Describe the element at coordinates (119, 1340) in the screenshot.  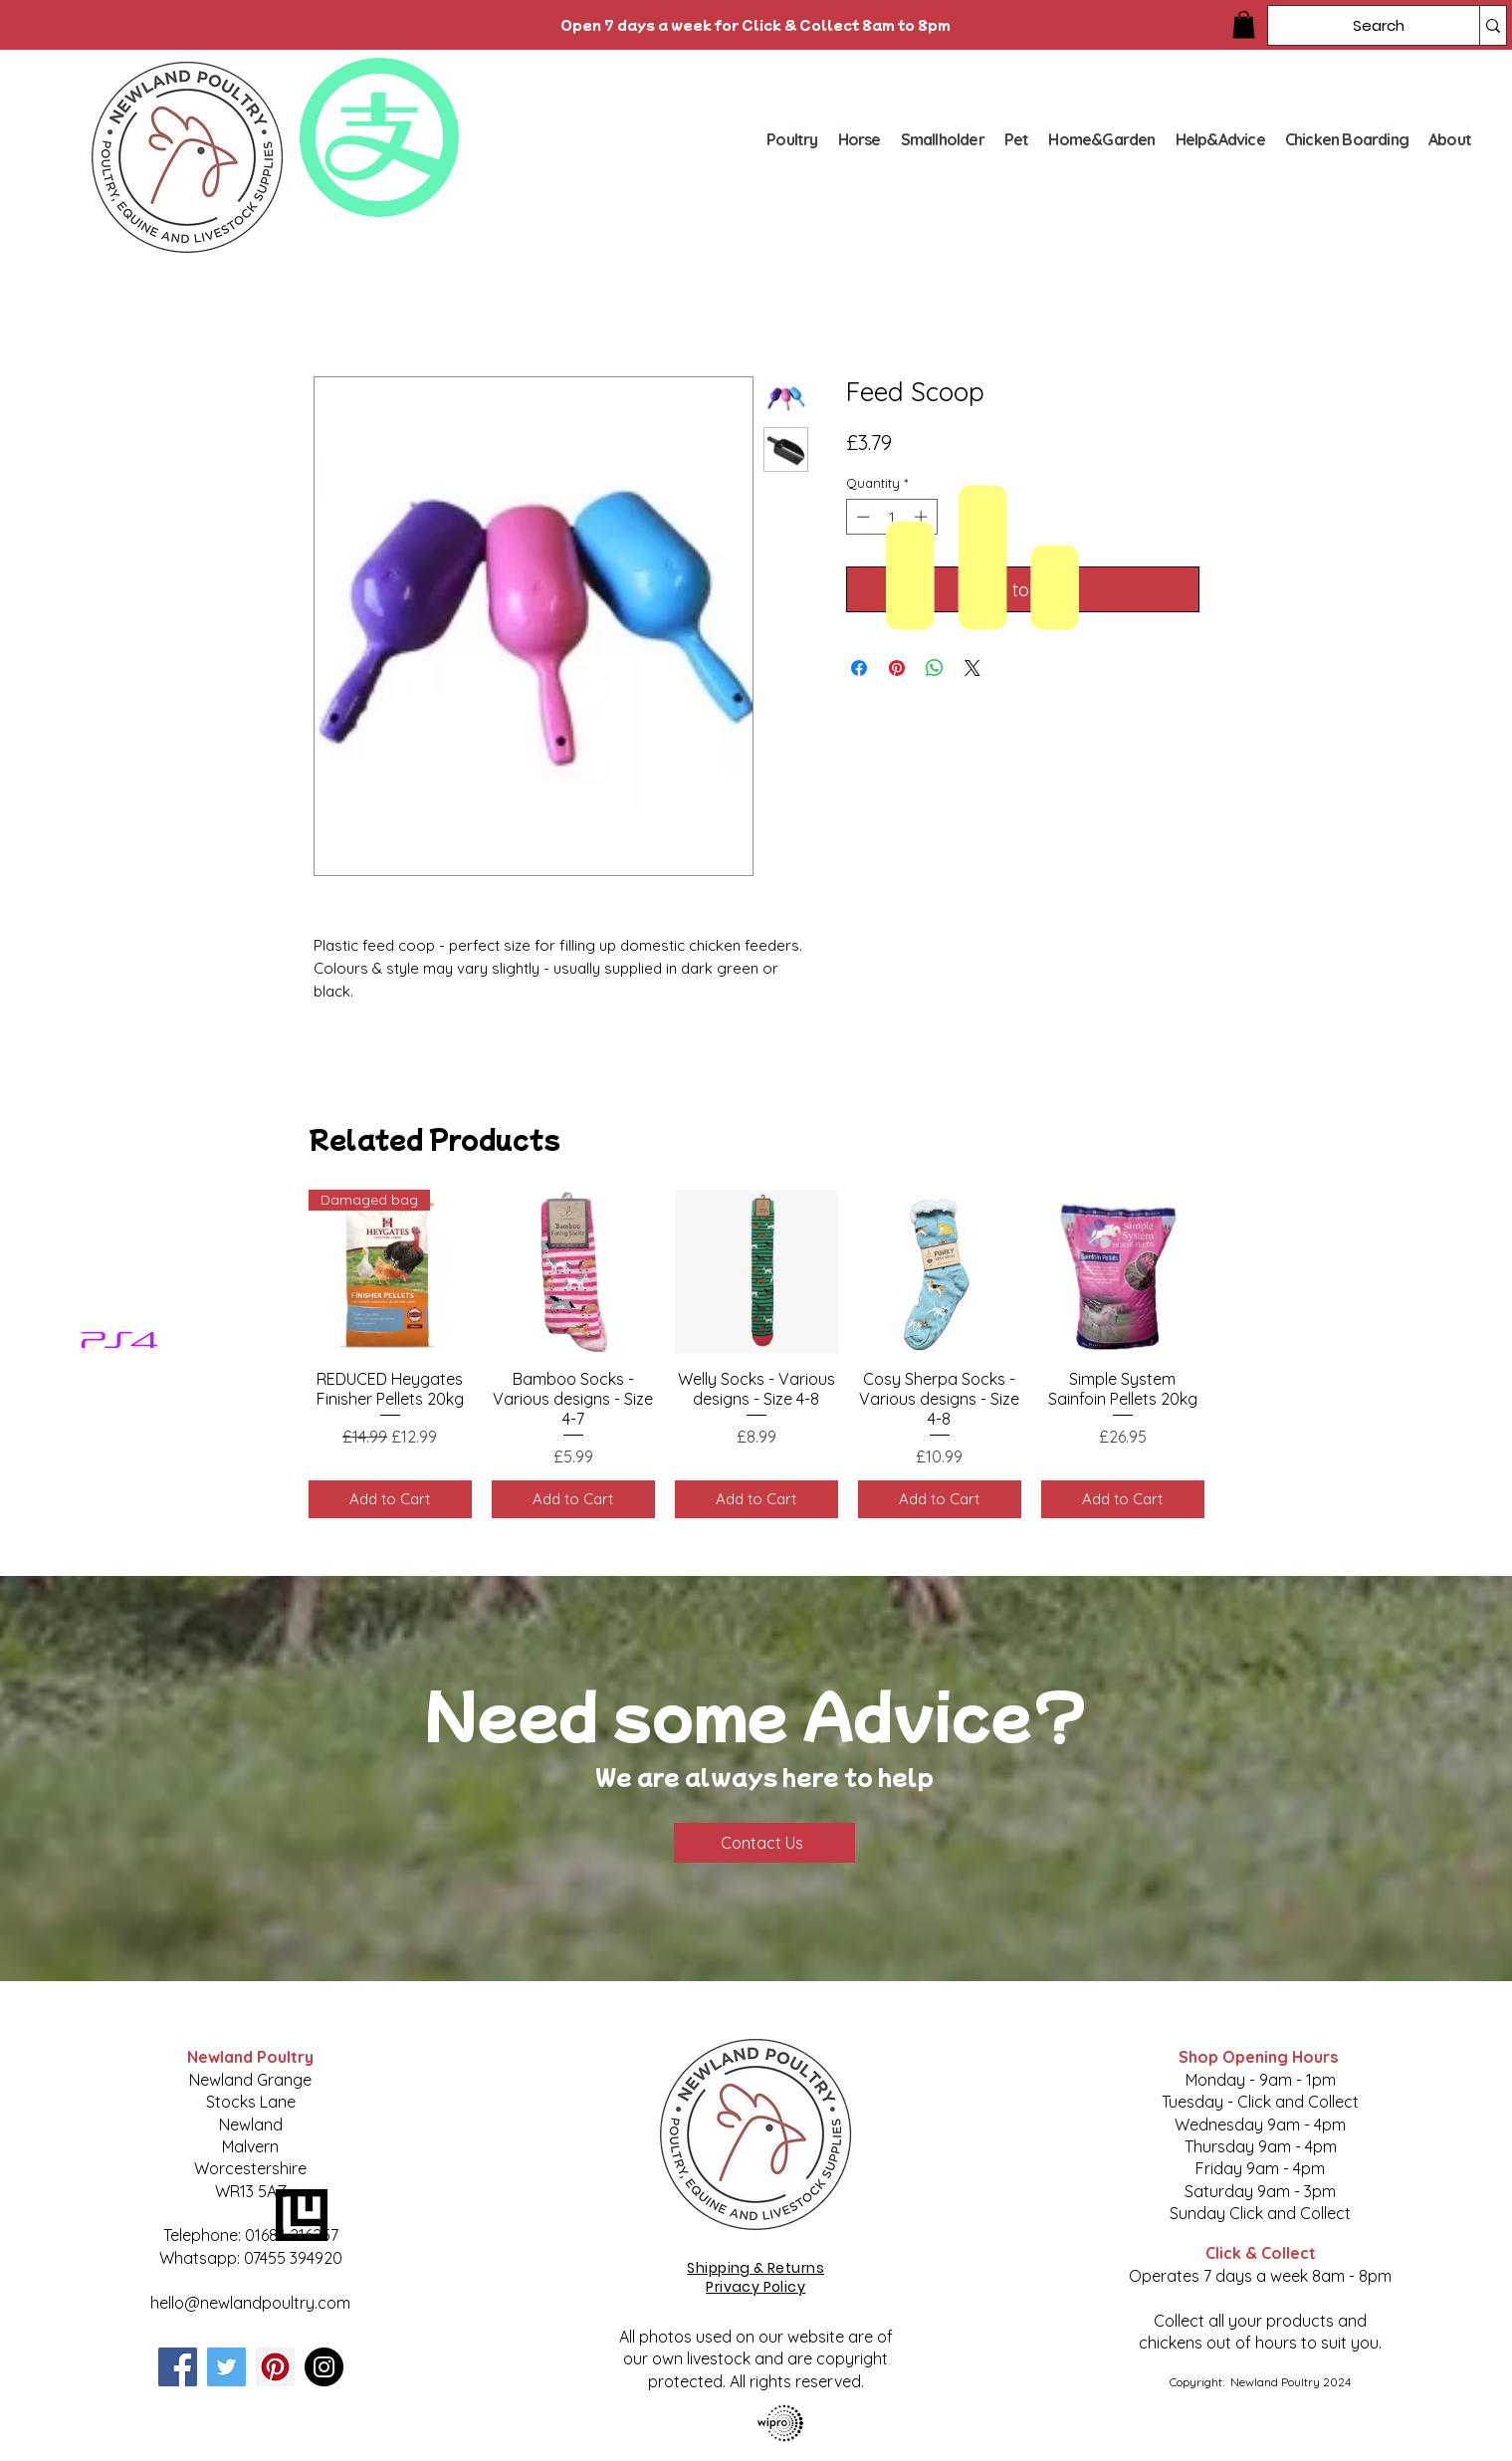
I see `PlayStation 4 brand logo` at that location.